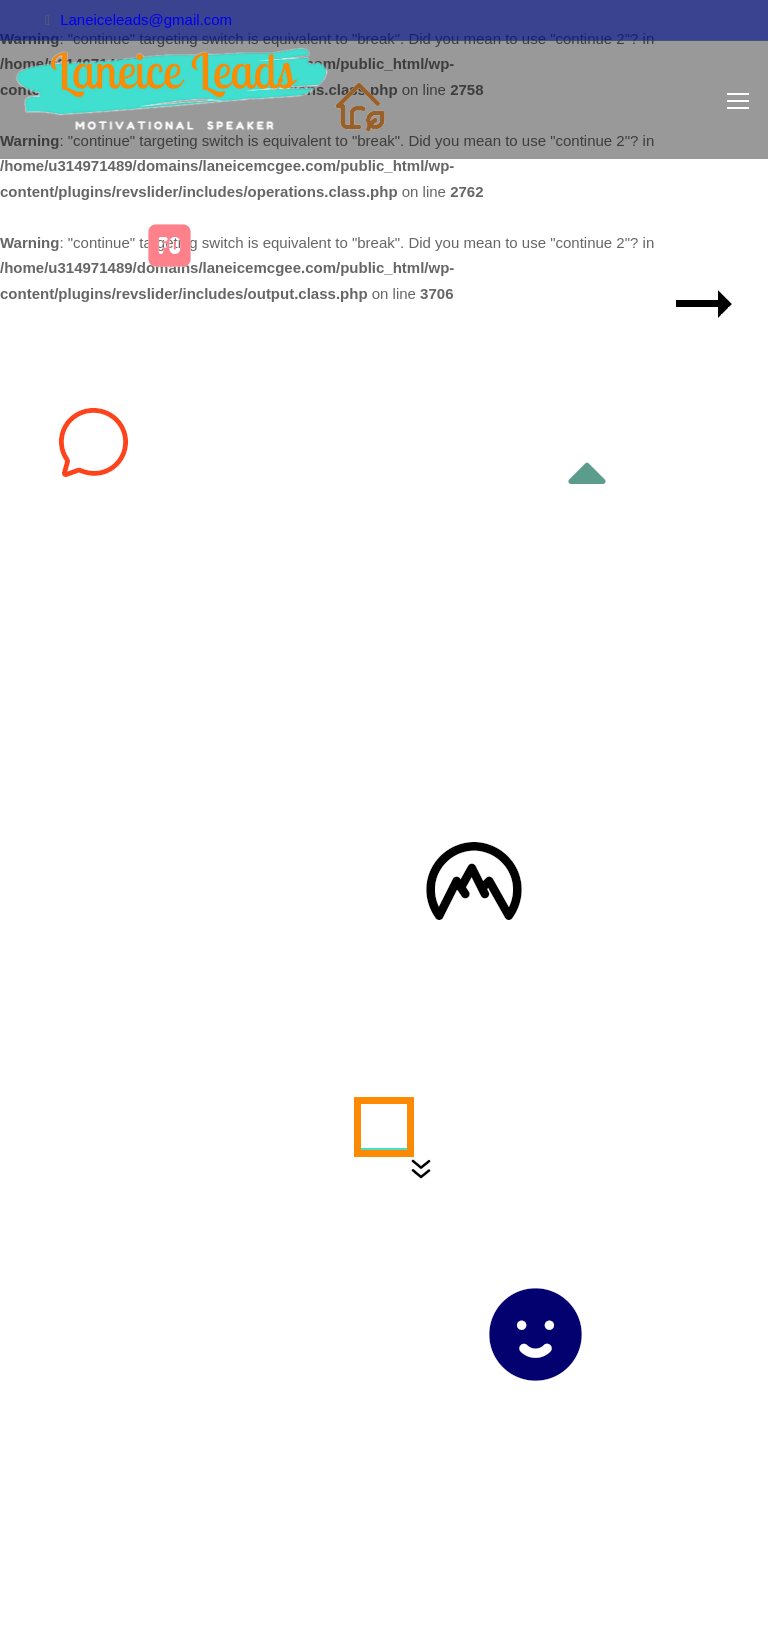 The width and height of the screenshot is (768, 1642). Describe the element at coordinates (704, 304) in the screenshot. I see `proceed to the next step` at that location.